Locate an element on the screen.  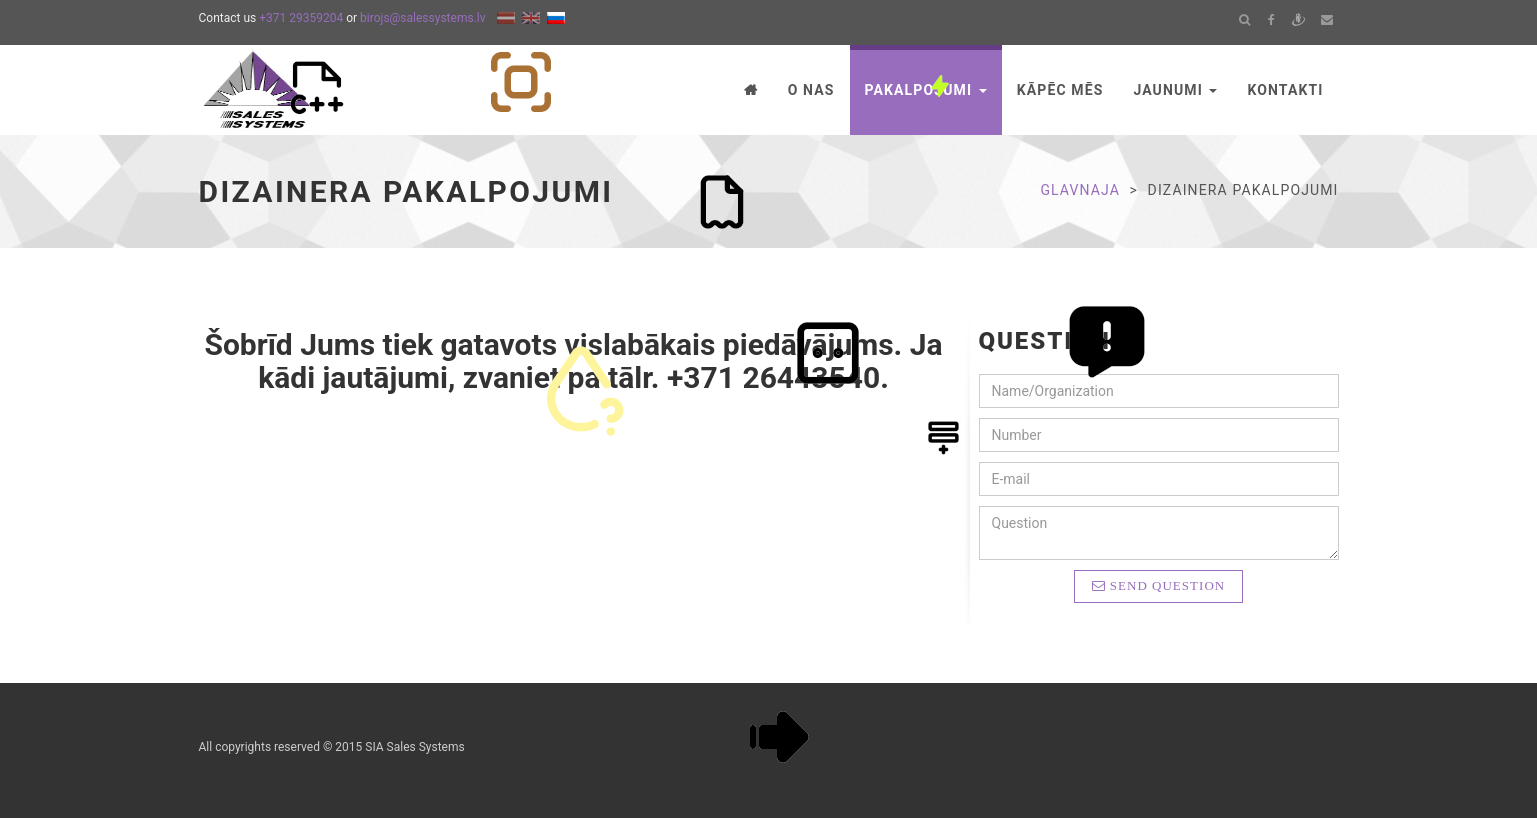
check water quality or status is located at coordinates (581, 389).